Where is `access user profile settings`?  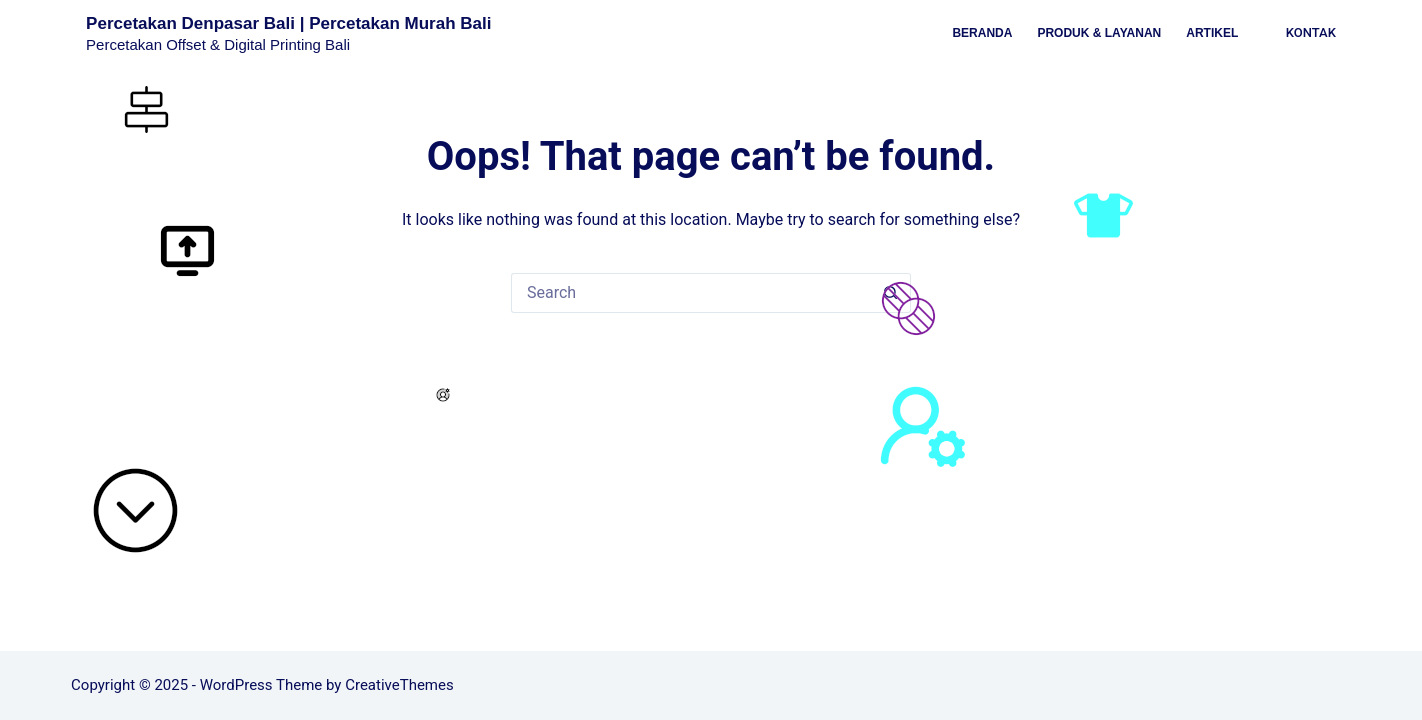 access user profile settings is located at coordinates (443, 395).